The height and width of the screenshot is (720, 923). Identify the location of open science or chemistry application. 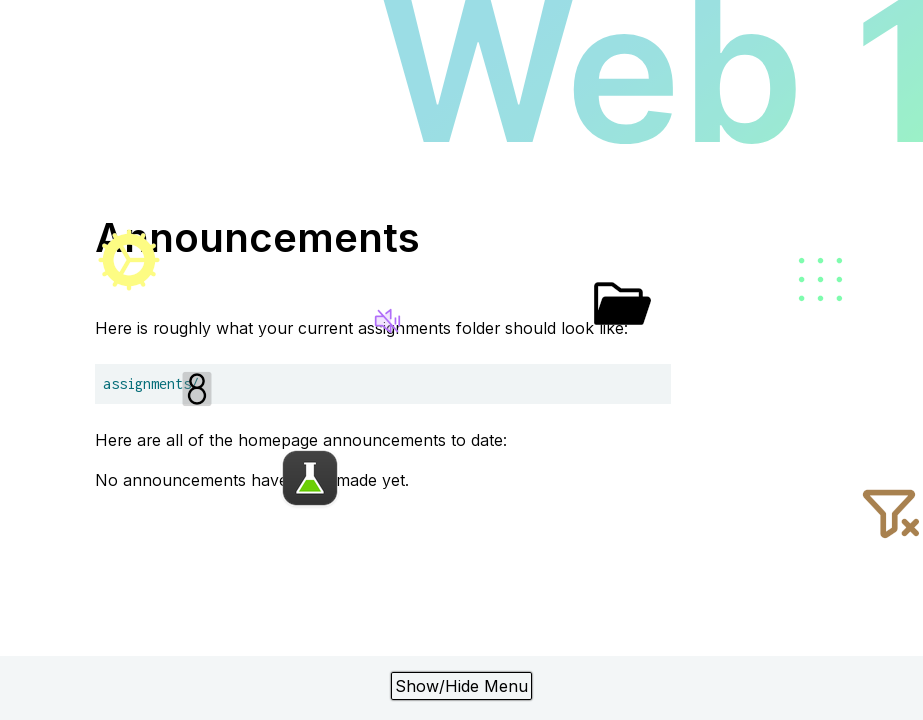
(310, 478).